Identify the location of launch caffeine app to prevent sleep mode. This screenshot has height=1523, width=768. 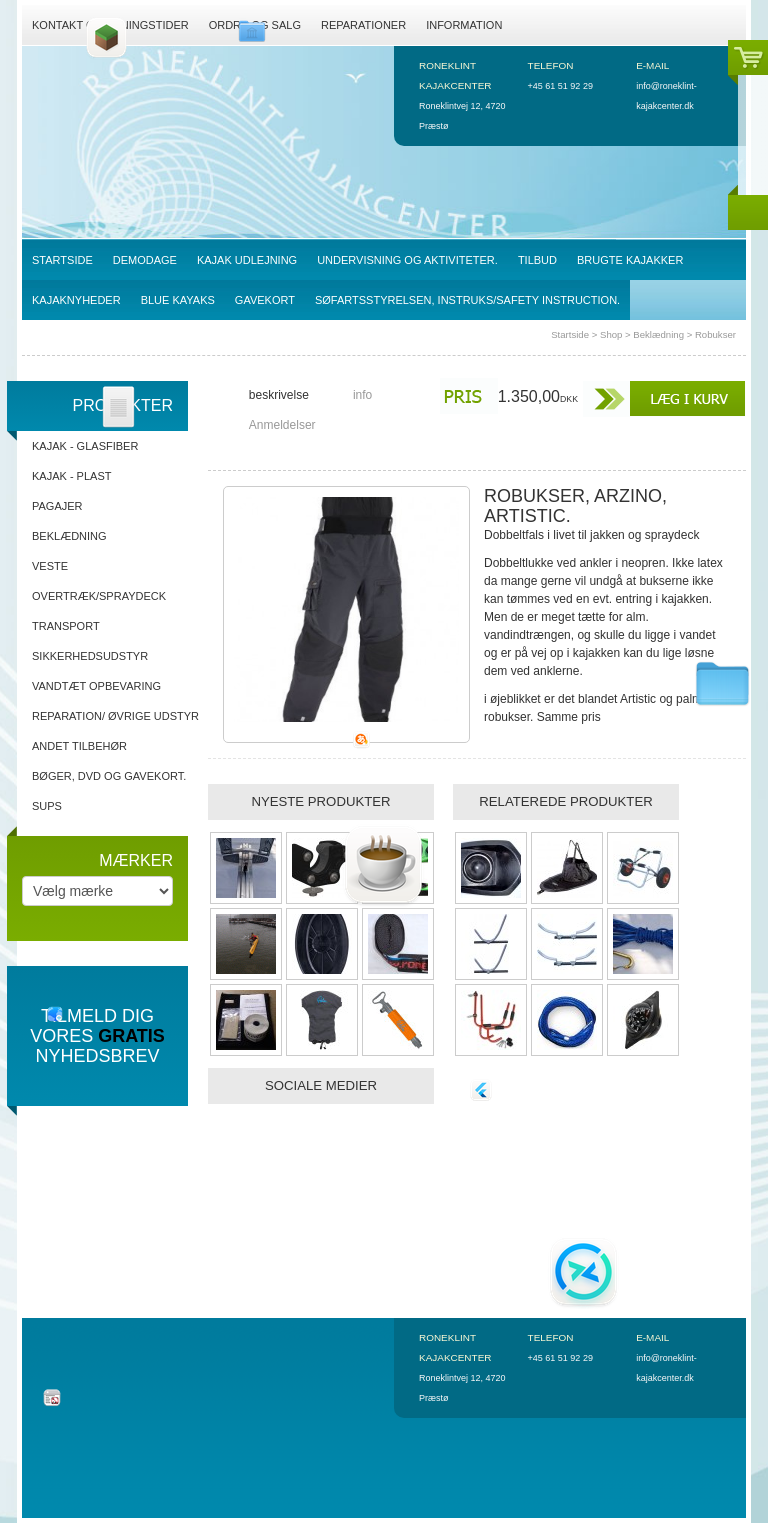
(383, 864).